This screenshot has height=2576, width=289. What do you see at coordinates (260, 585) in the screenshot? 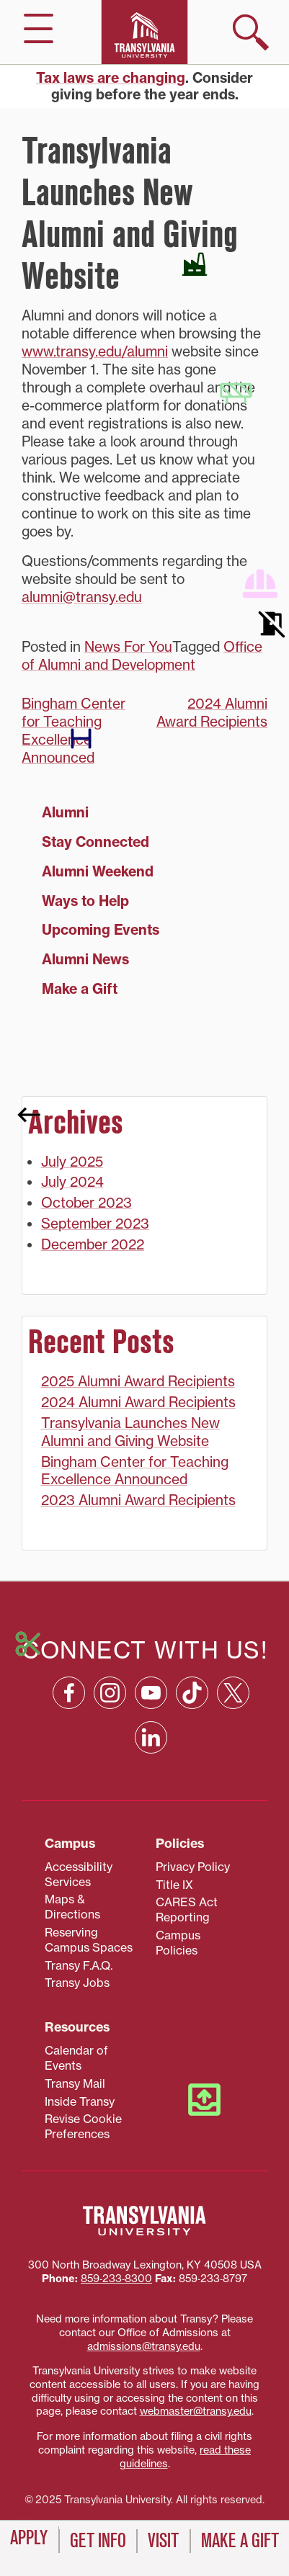
I see `access construction or work site features` at bounding box center [260, 585].